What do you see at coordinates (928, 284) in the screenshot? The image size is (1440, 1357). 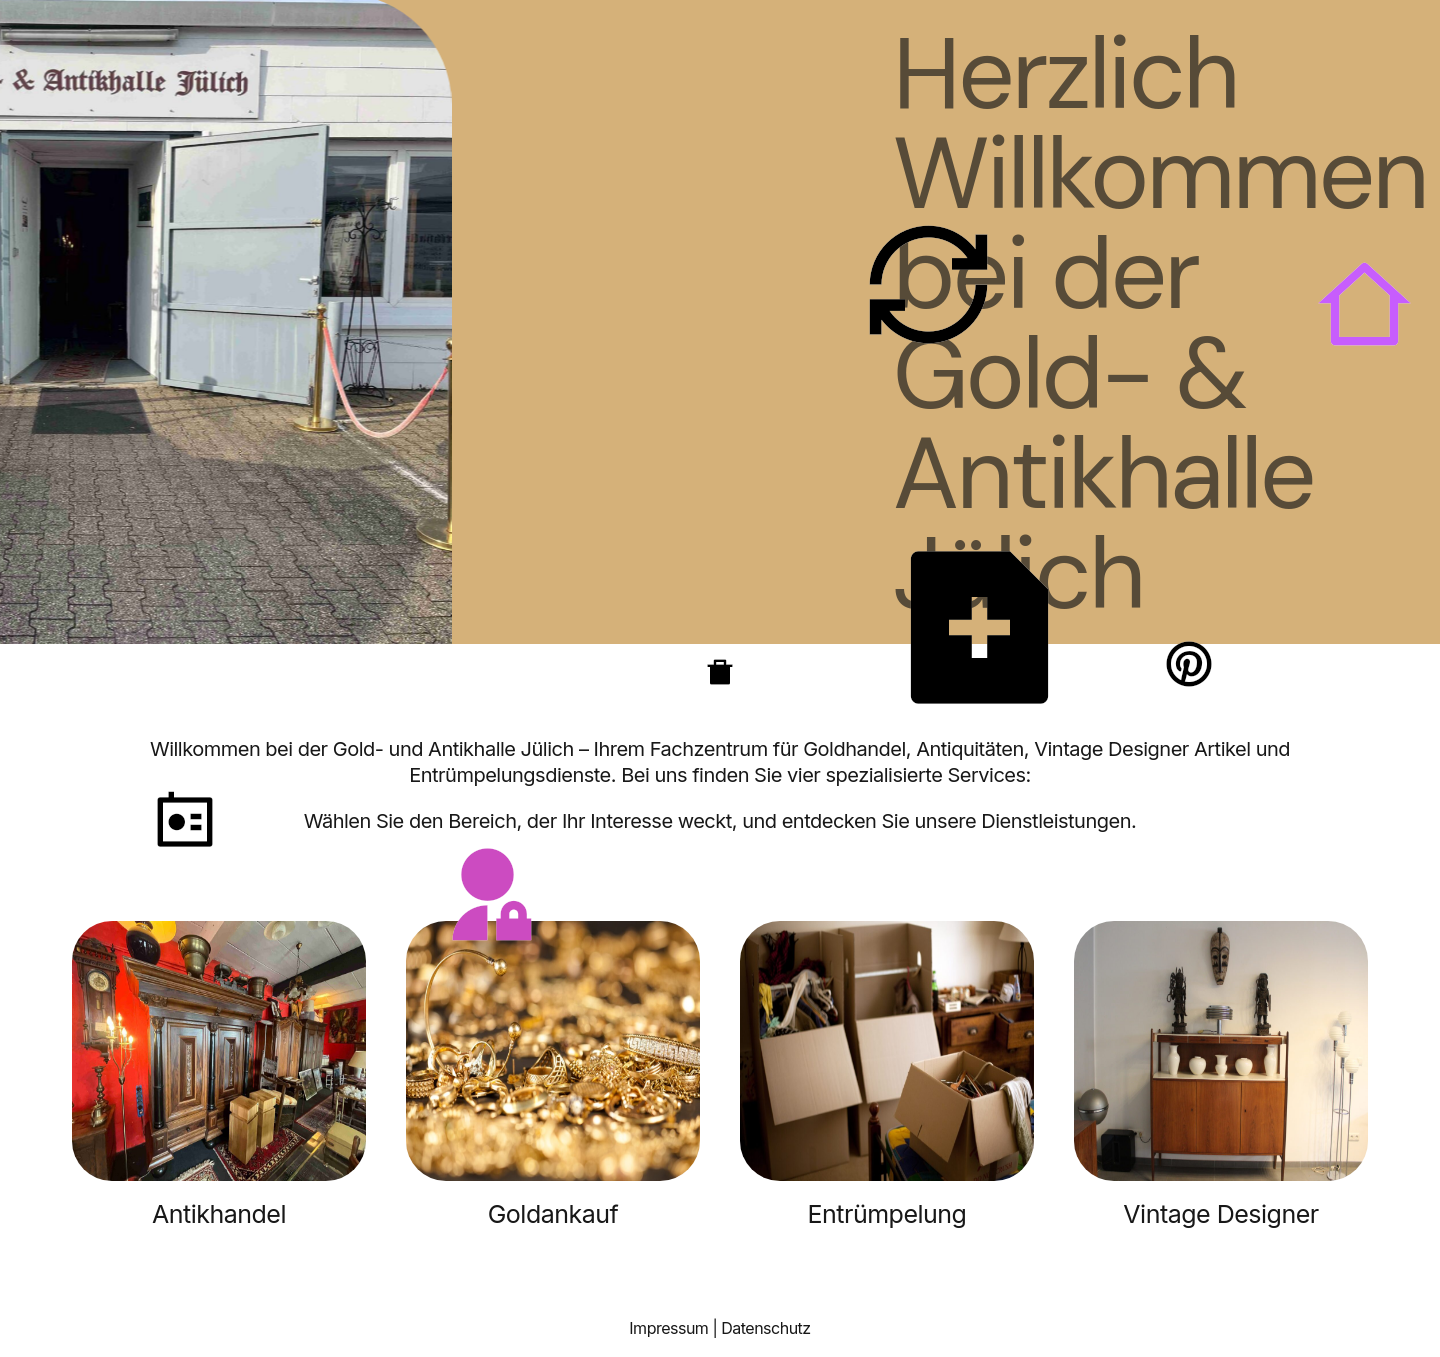 I see `repeat or loop content continuously` at bounding box center [928, 284].